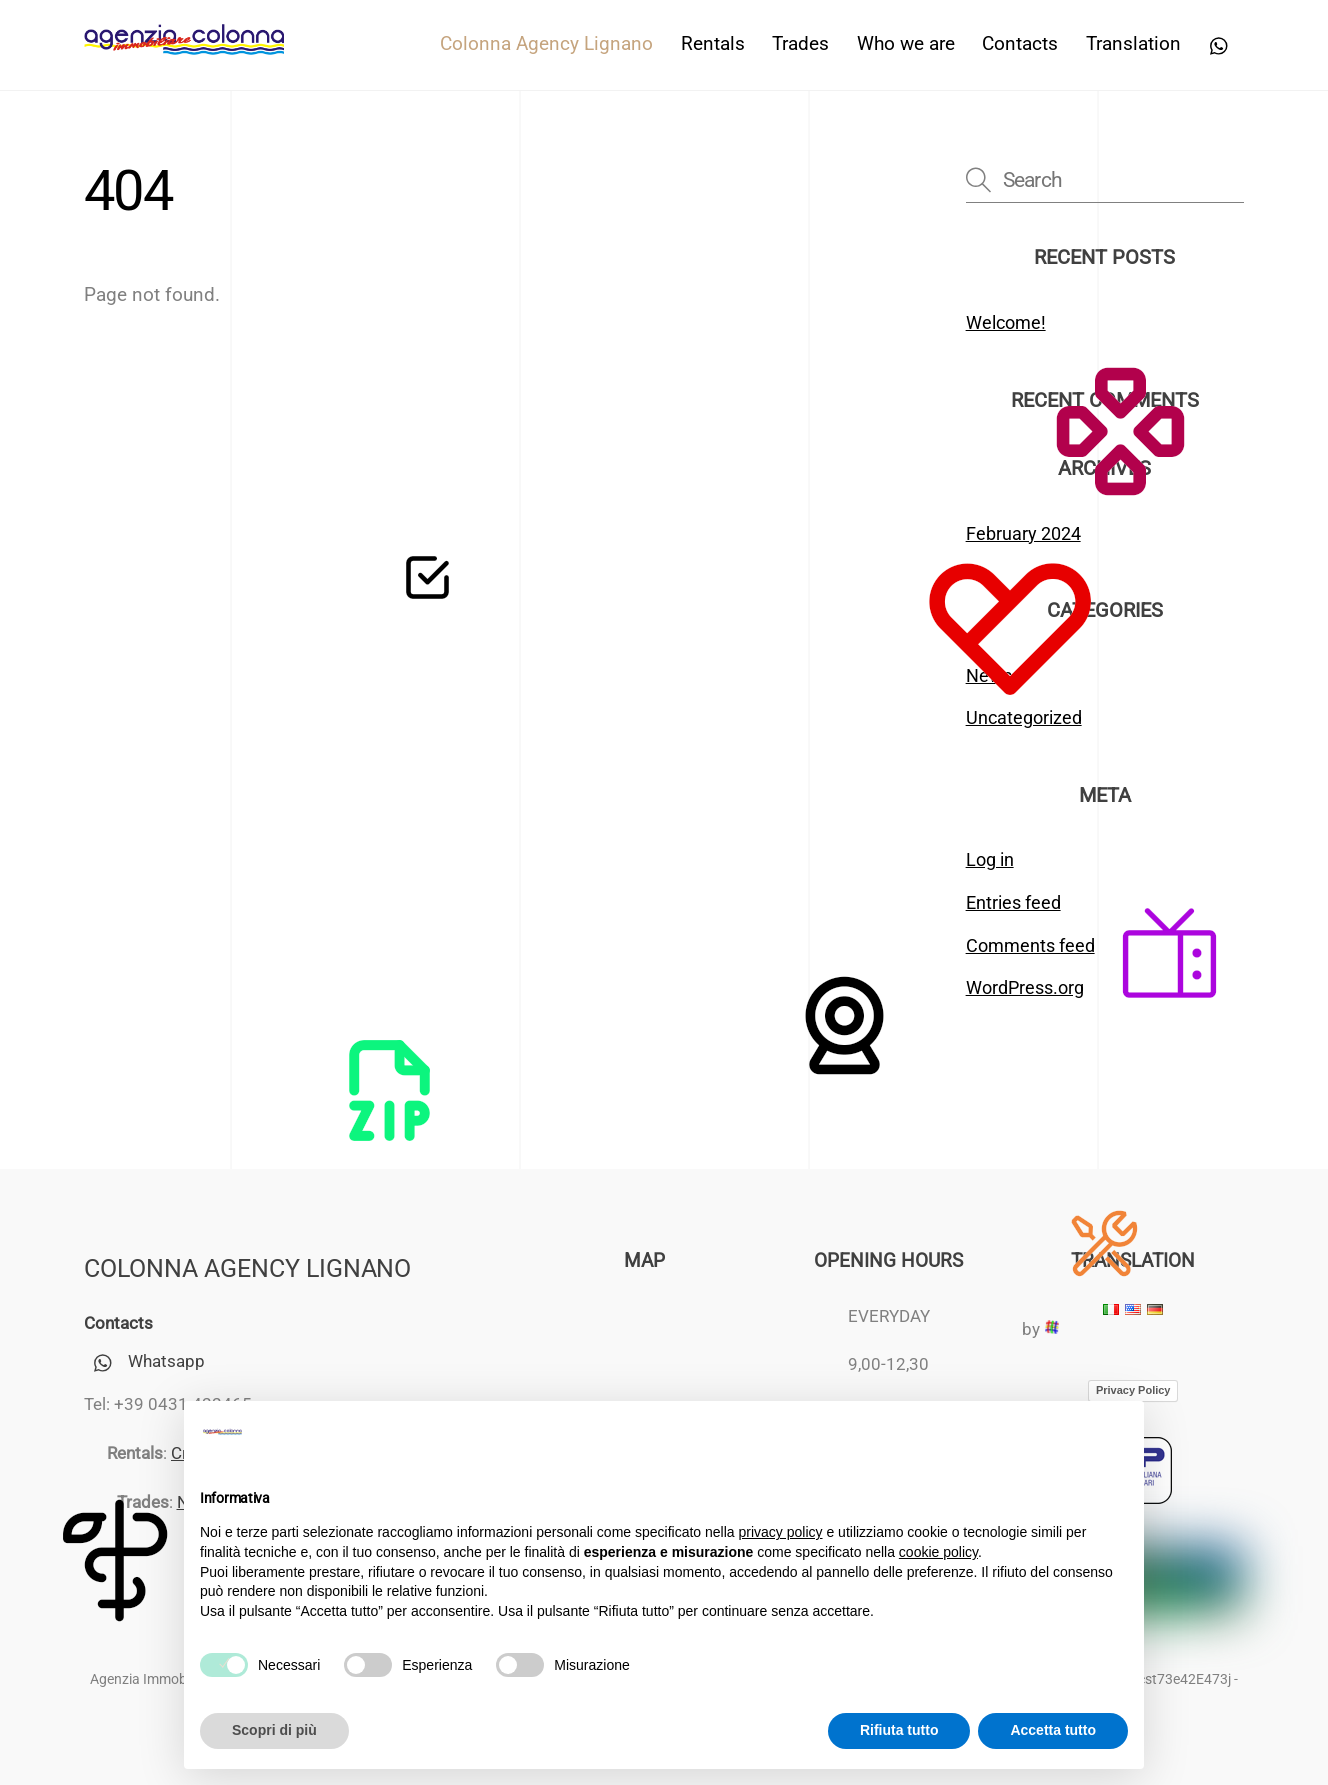 Image resolution: width=1328 pixels, height=1785 pixels. Describe the element at coordinates (1120, 431) in the screenshot. I see `access gaming features or settings` at that location.